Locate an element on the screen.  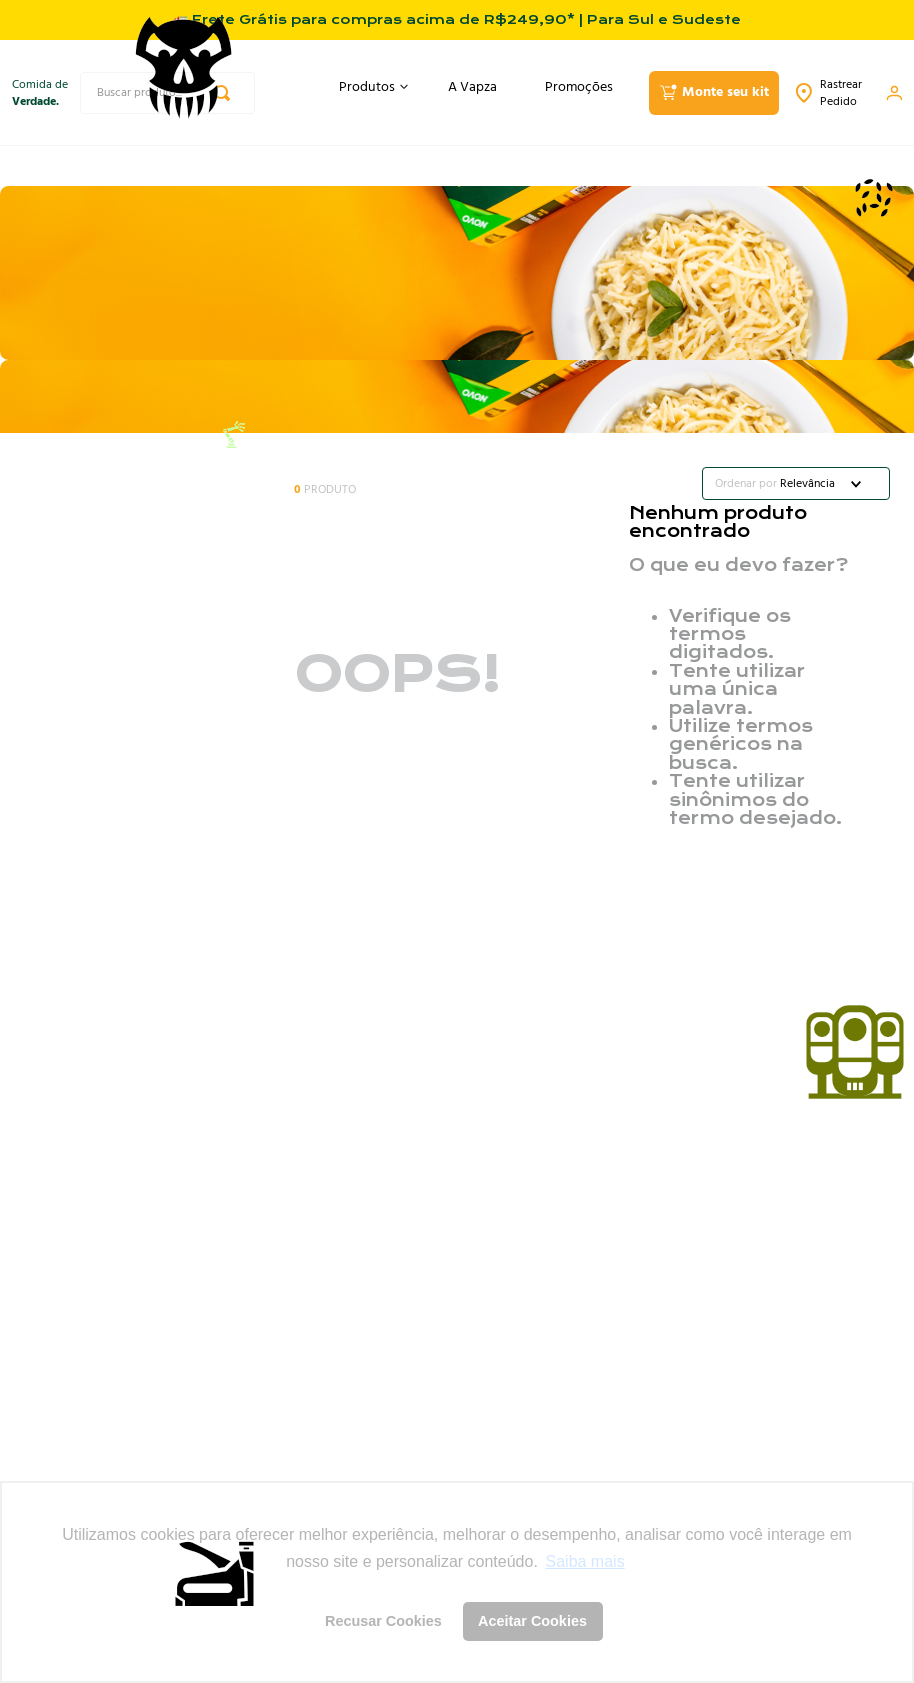
indicates a monster or enemy character is located at coordinates (182, 64).